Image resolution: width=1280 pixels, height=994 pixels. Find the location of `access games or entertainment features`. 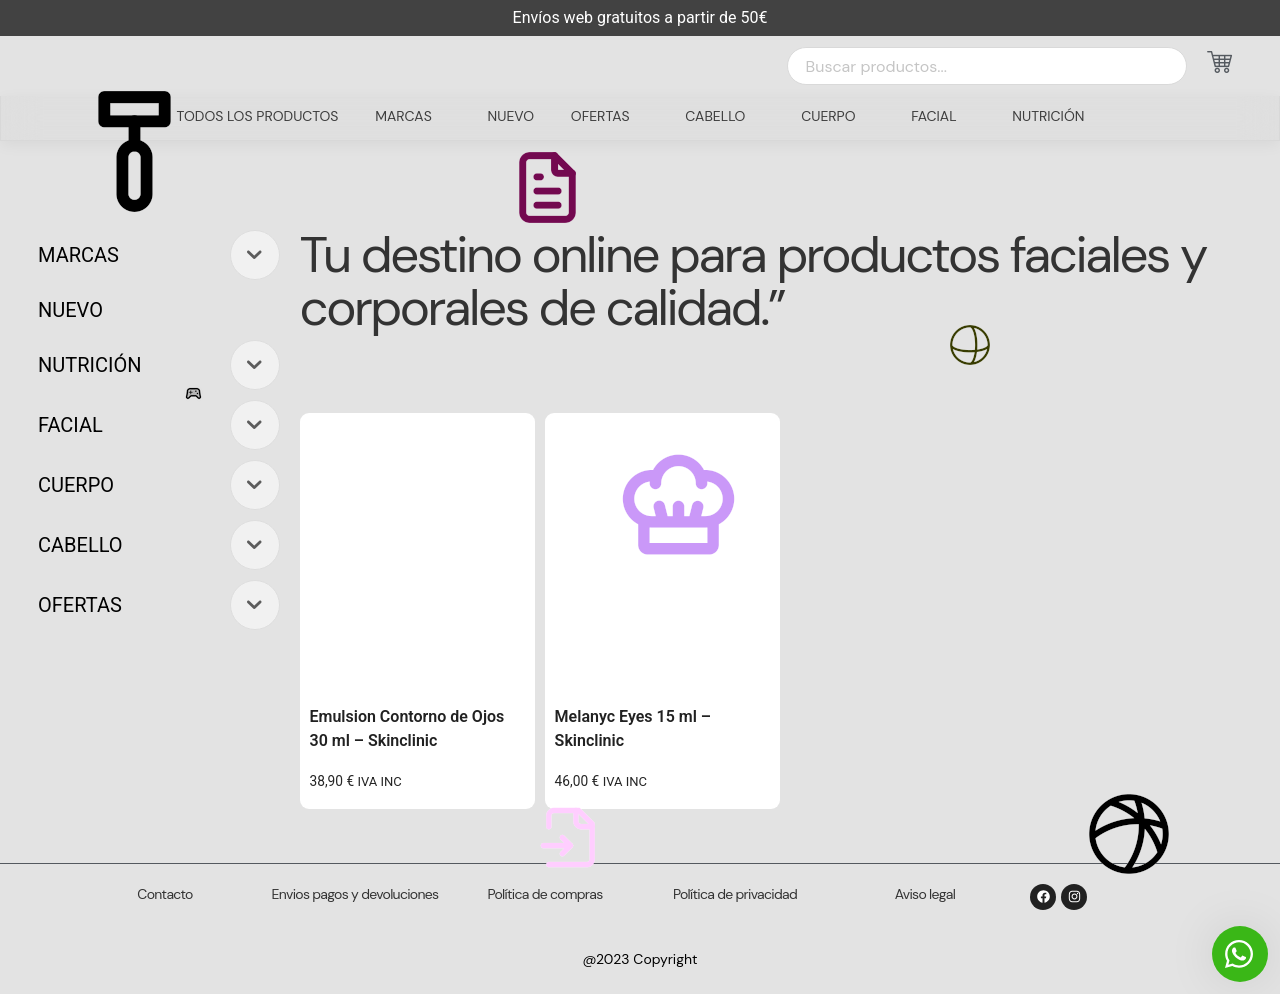

access games or entertainment features is located at coordinates (1129, 834).